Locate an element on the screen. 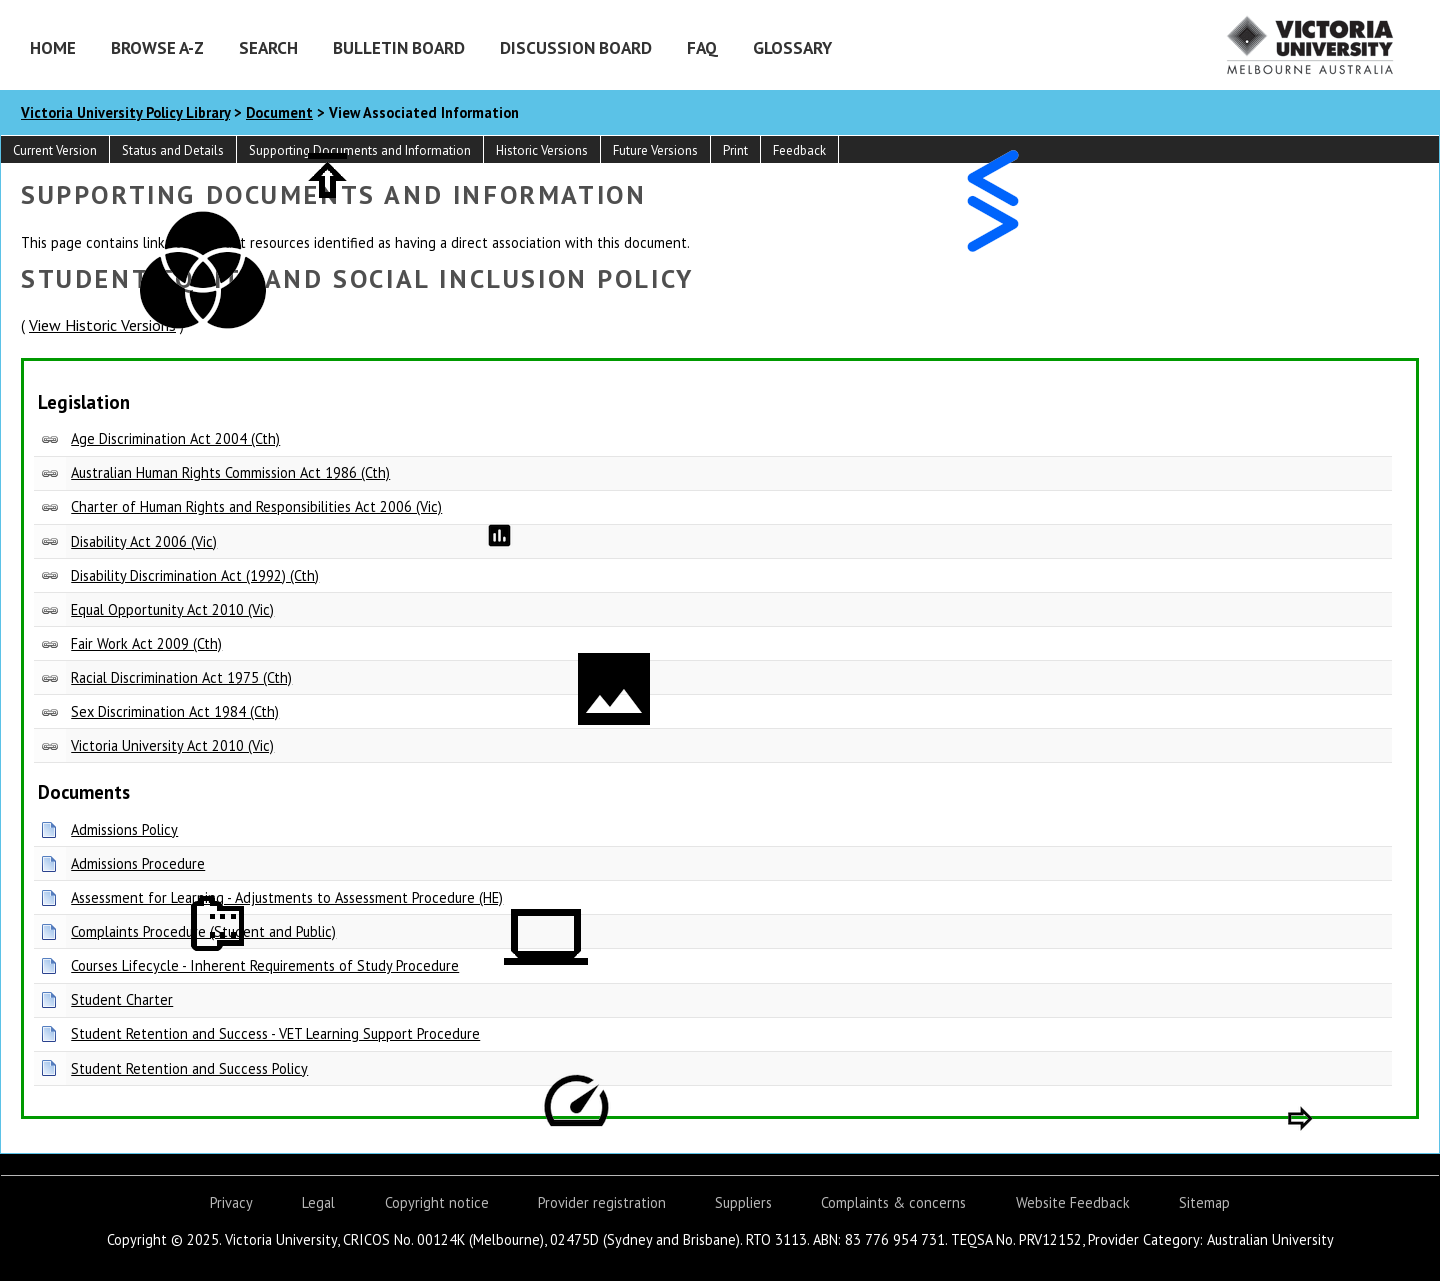 Image resolution: width=1440 pixels, height=1281 pixels. forward an email or message is located at coordinates (1300, 1118).